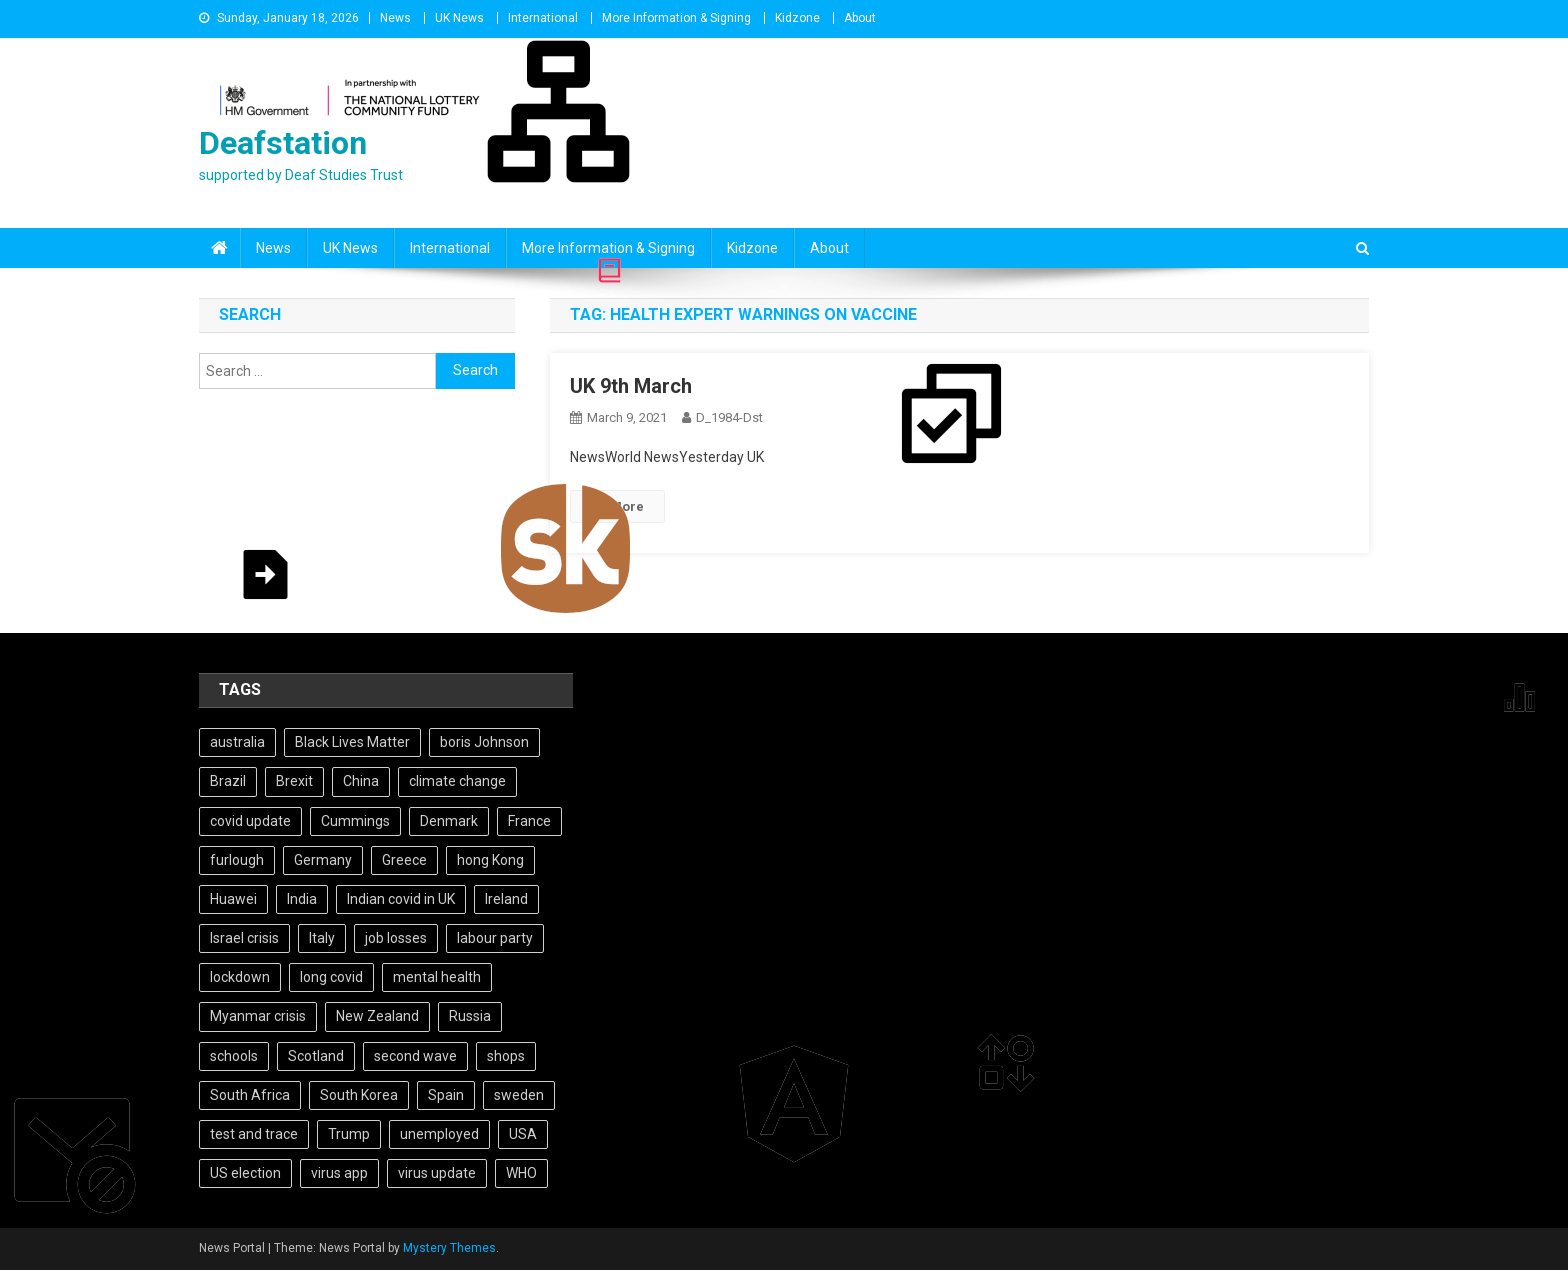 This screenshot has height=1270, width=1568. What do you see at coordinates (72, 1150) in the screenshot?
I see `blocked or spam email indicator` at bounding box center [72, 1150].